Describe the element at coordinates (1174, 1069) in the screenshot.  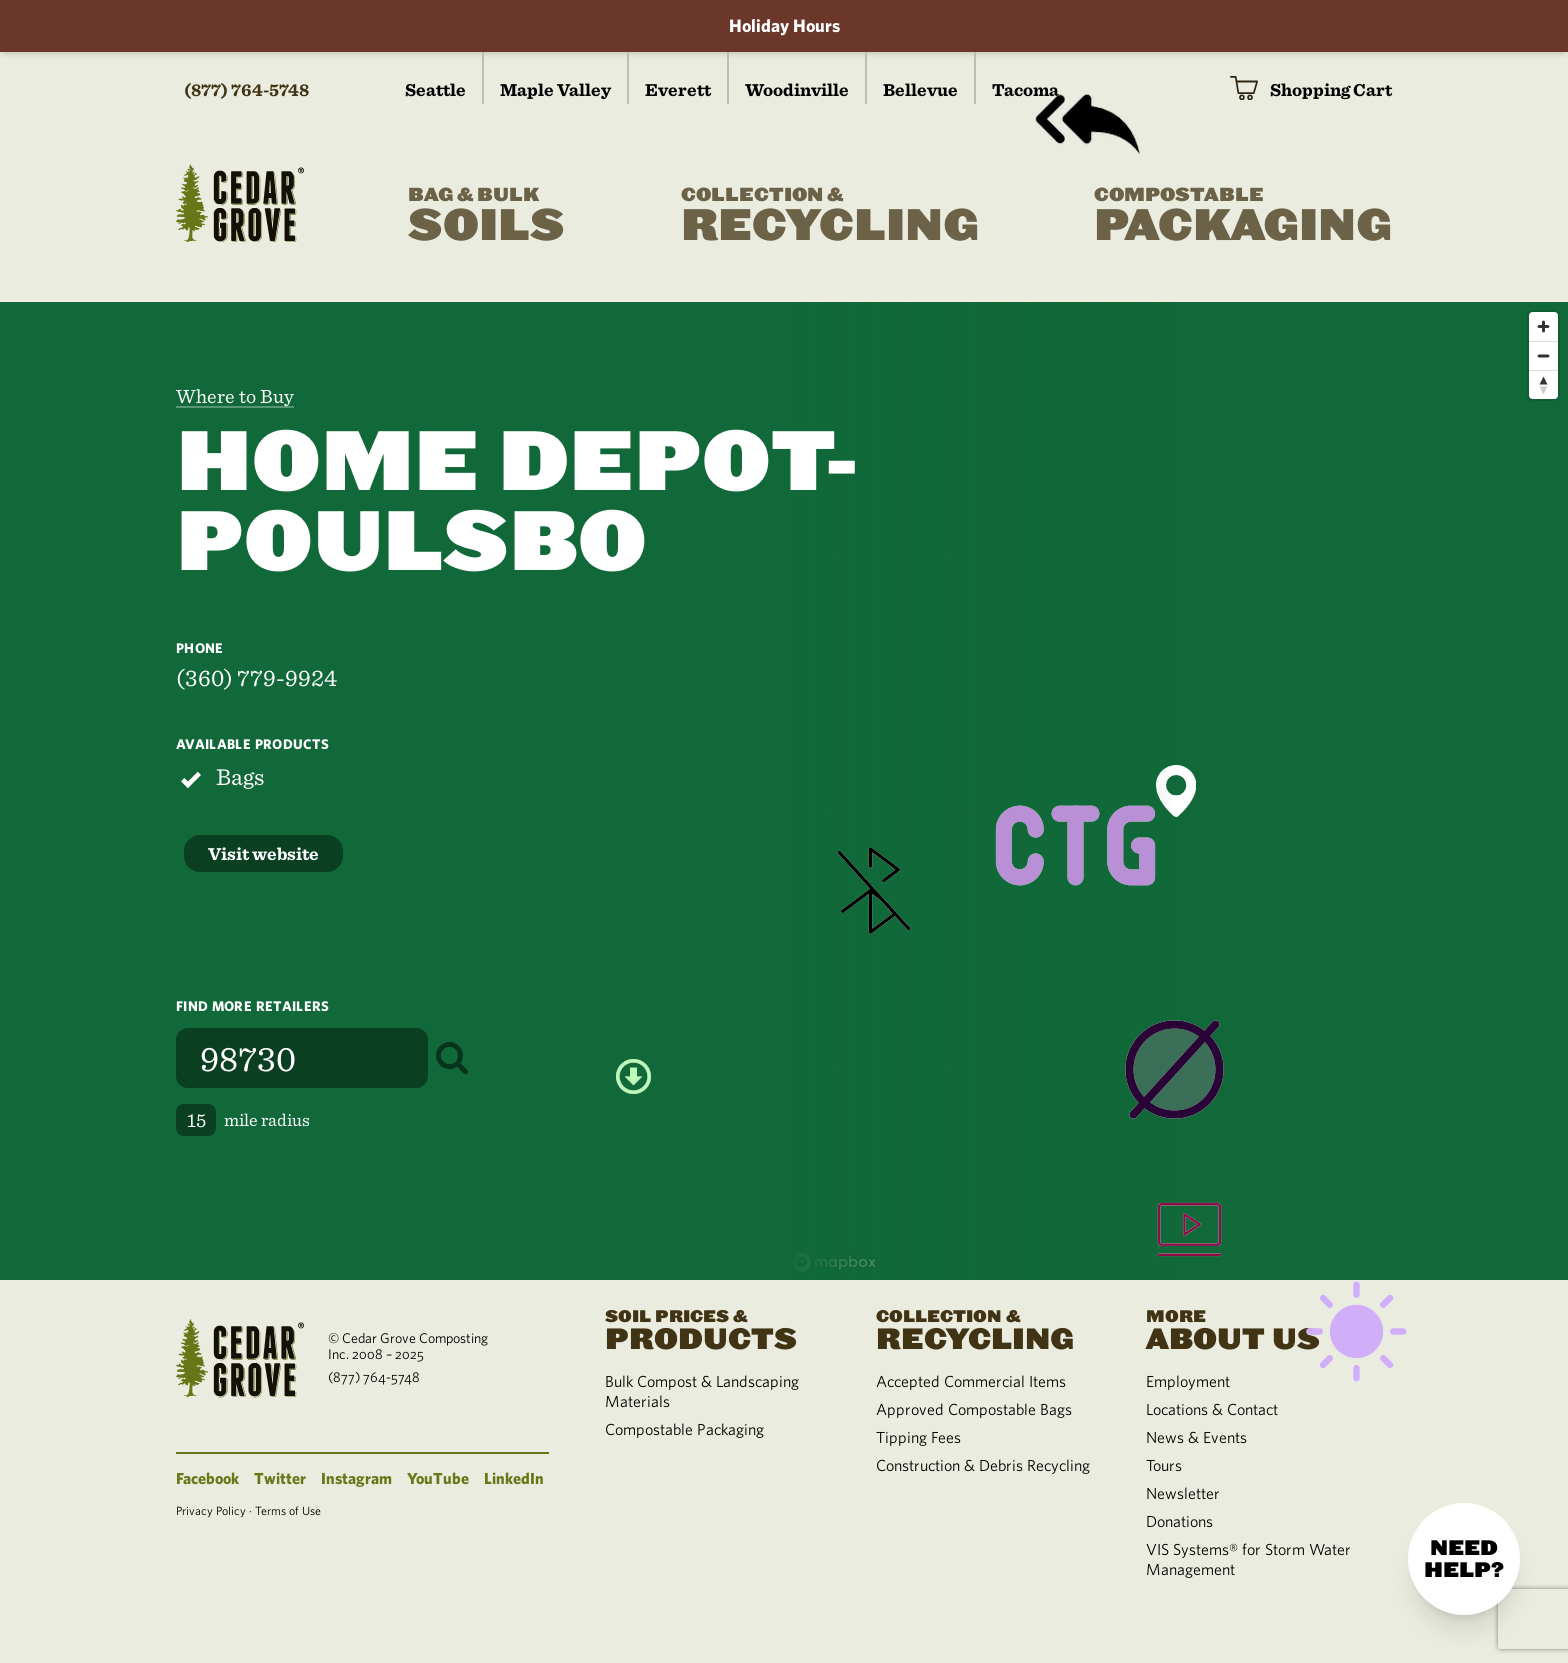
I see `indicates an empty or null state` at that location.